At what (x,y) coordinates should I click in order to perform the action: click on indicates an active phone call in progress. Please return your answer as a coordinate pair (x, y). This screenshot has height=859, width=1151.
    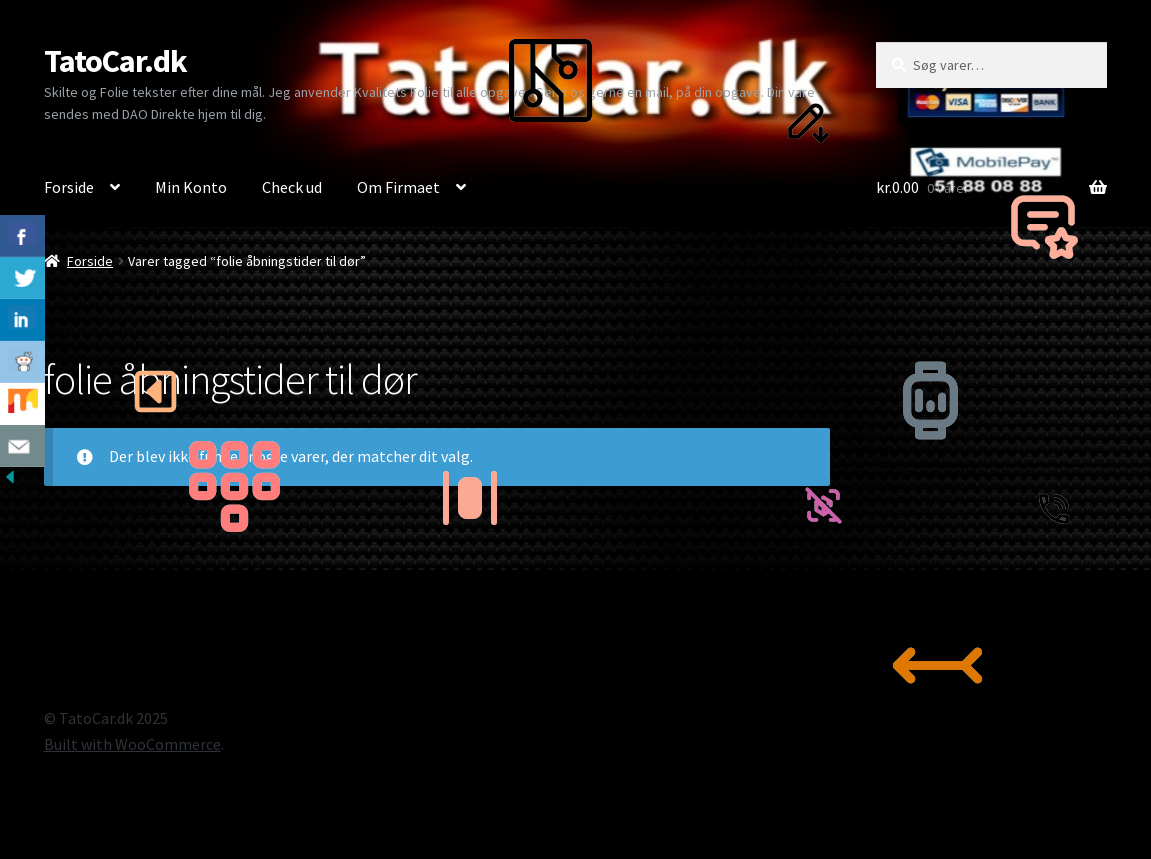
    Looking at the image, I should click on (1054, 509).